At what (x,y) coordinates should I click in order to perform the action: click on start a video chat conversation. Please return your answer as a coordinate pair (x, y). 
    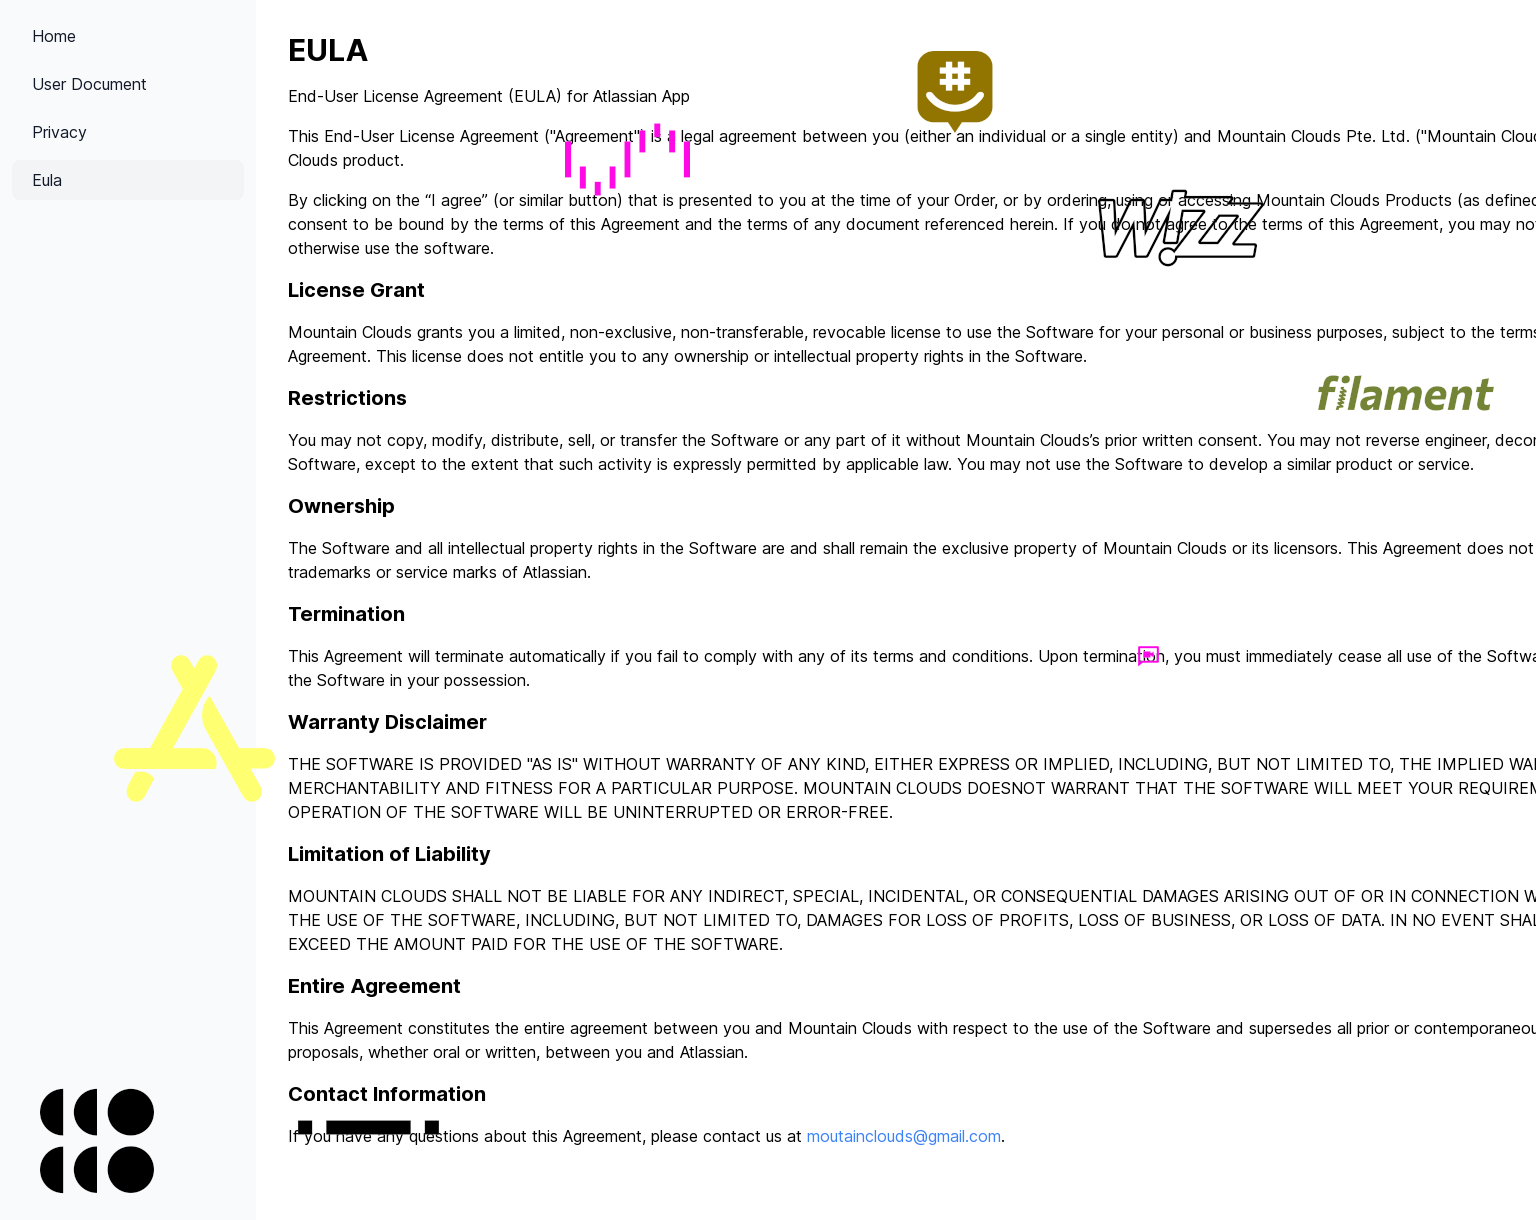
    Looking at the image, I should click on (1148, 655).